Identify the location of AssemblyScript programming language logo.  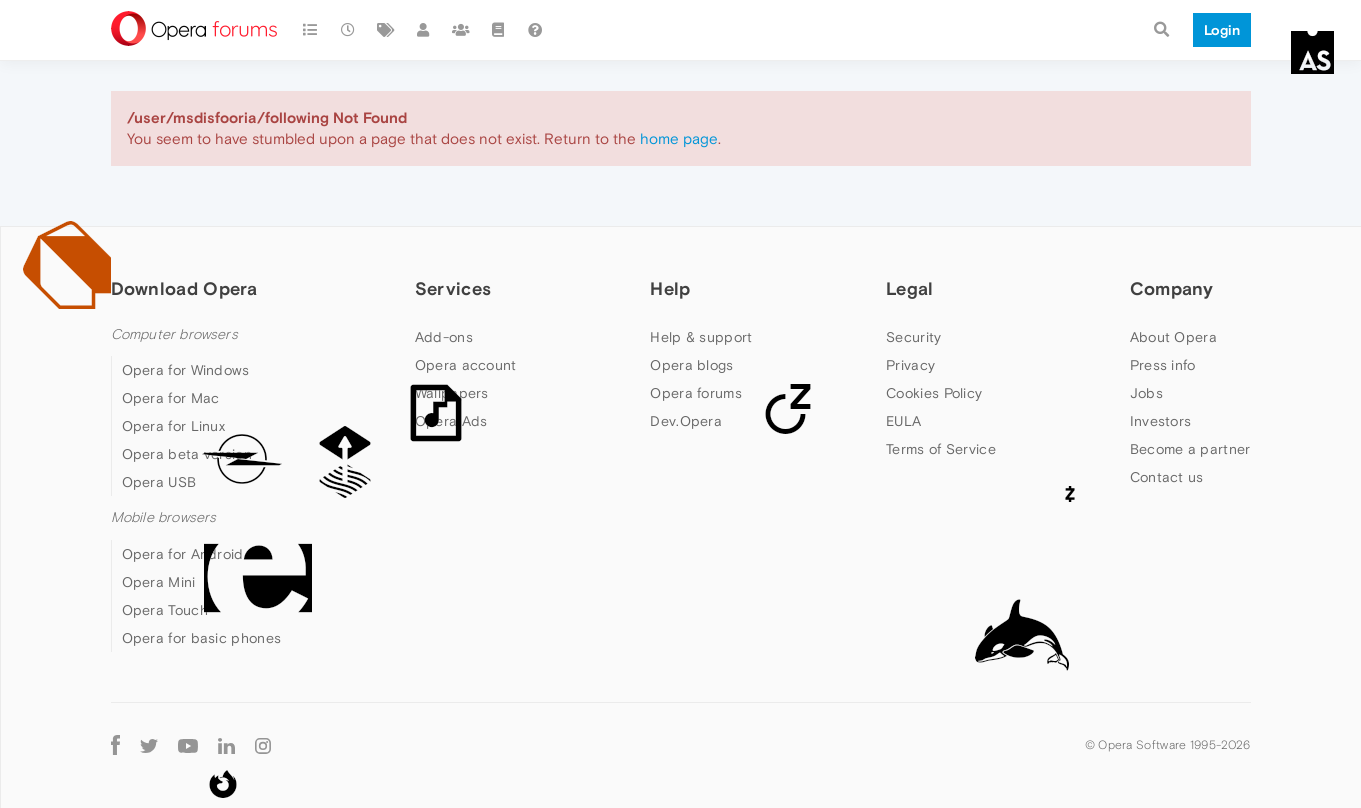
(1312, 52).